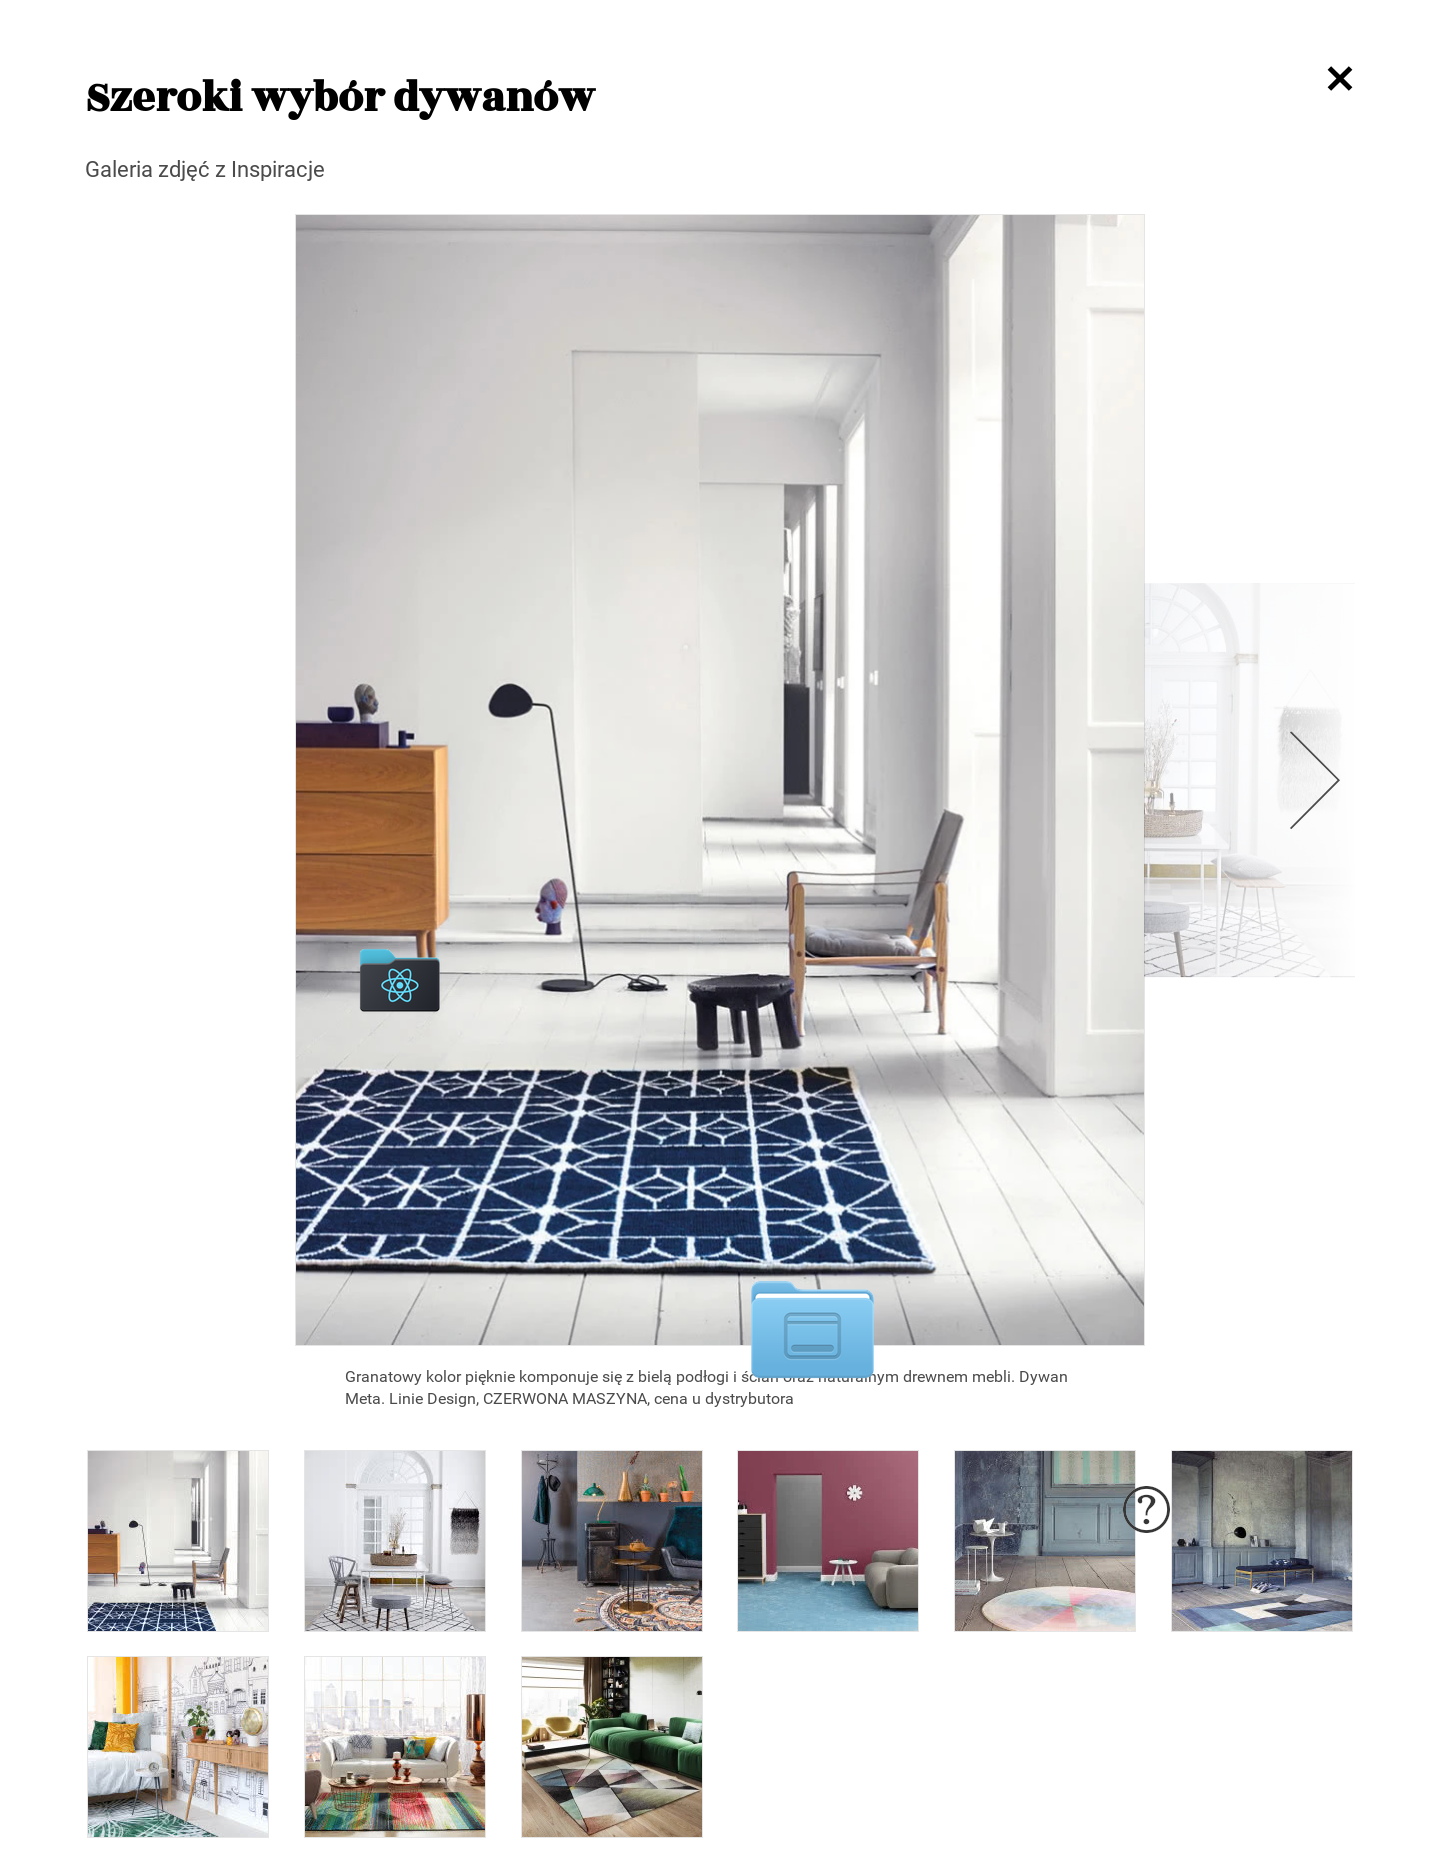  What do you see at coordinates (399, 982) in the screenshot?
I see `open react project folder` at bounding box center [399, 982].